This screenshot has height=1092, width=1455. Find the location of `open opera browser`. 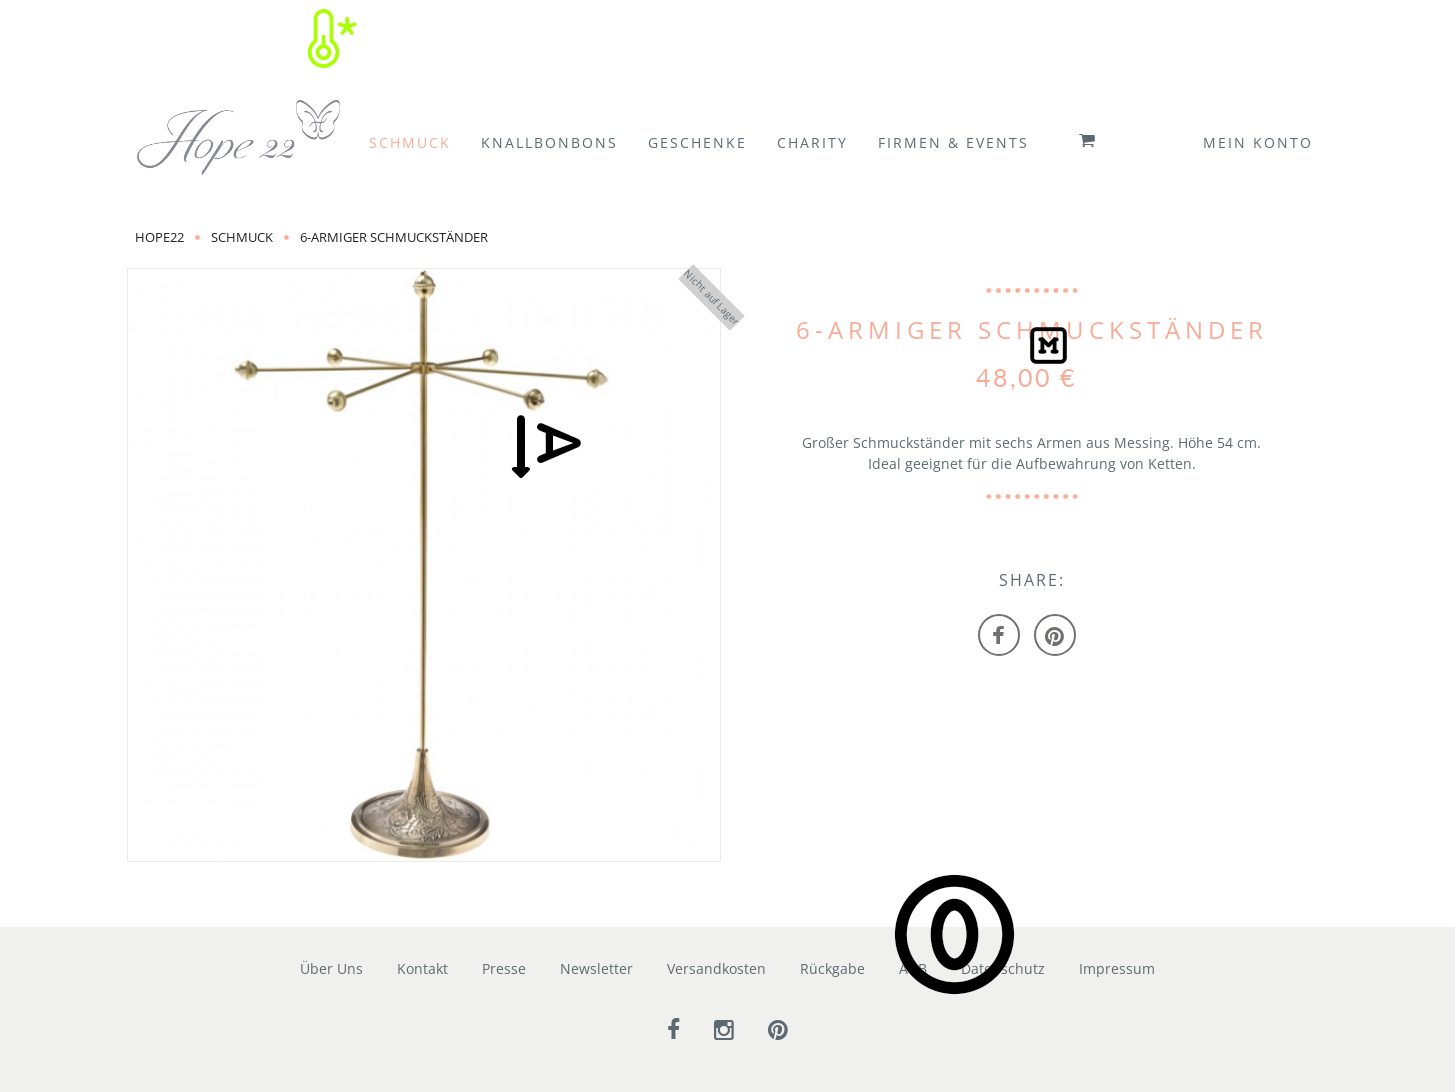

open opera browser is located at coordinates (954, 934).